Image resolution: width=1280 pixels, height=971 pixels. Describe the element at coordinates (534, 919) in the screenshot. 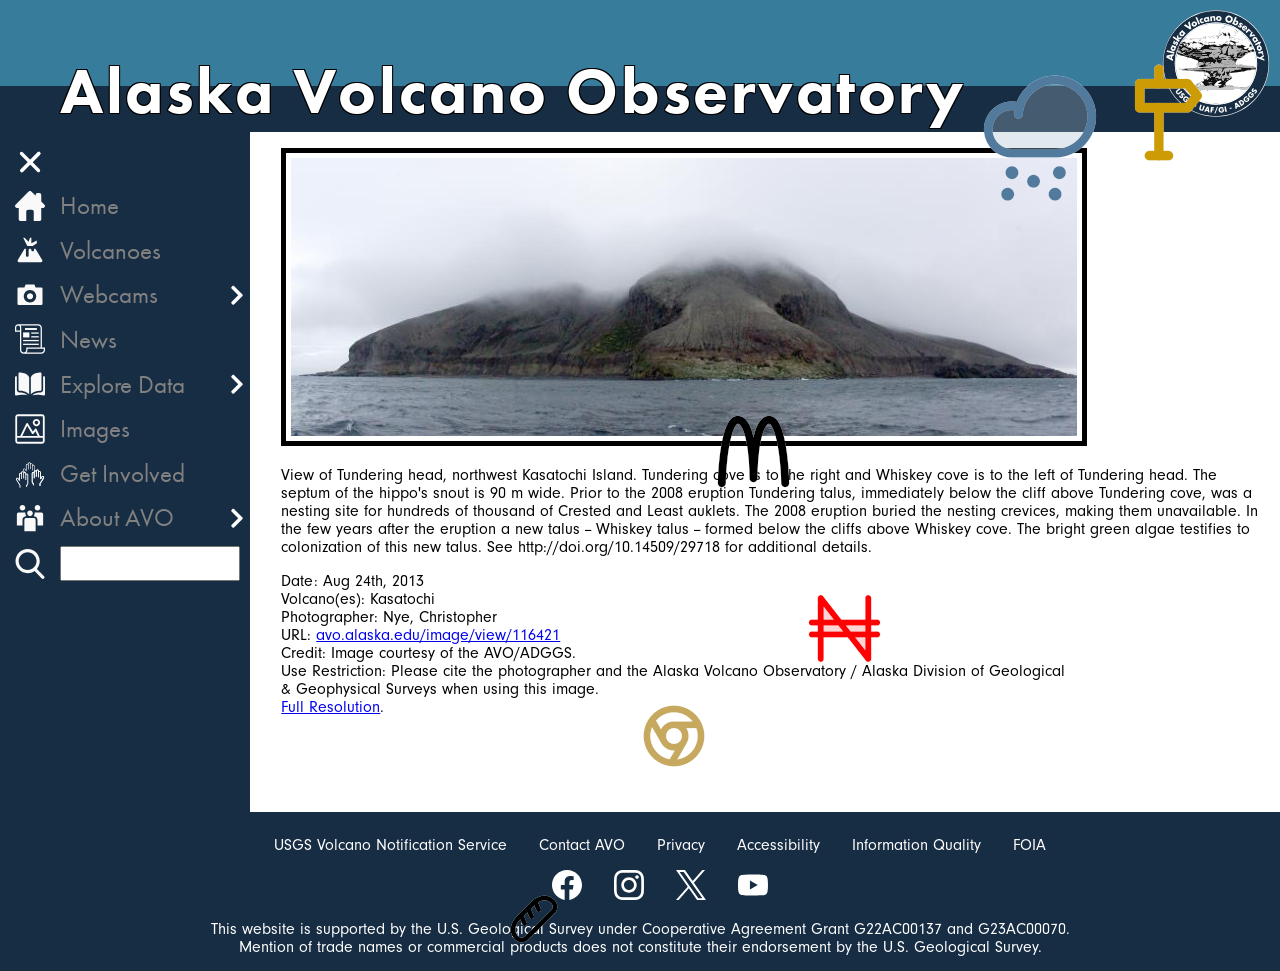

I see `browse bakery or bread products` at that location.